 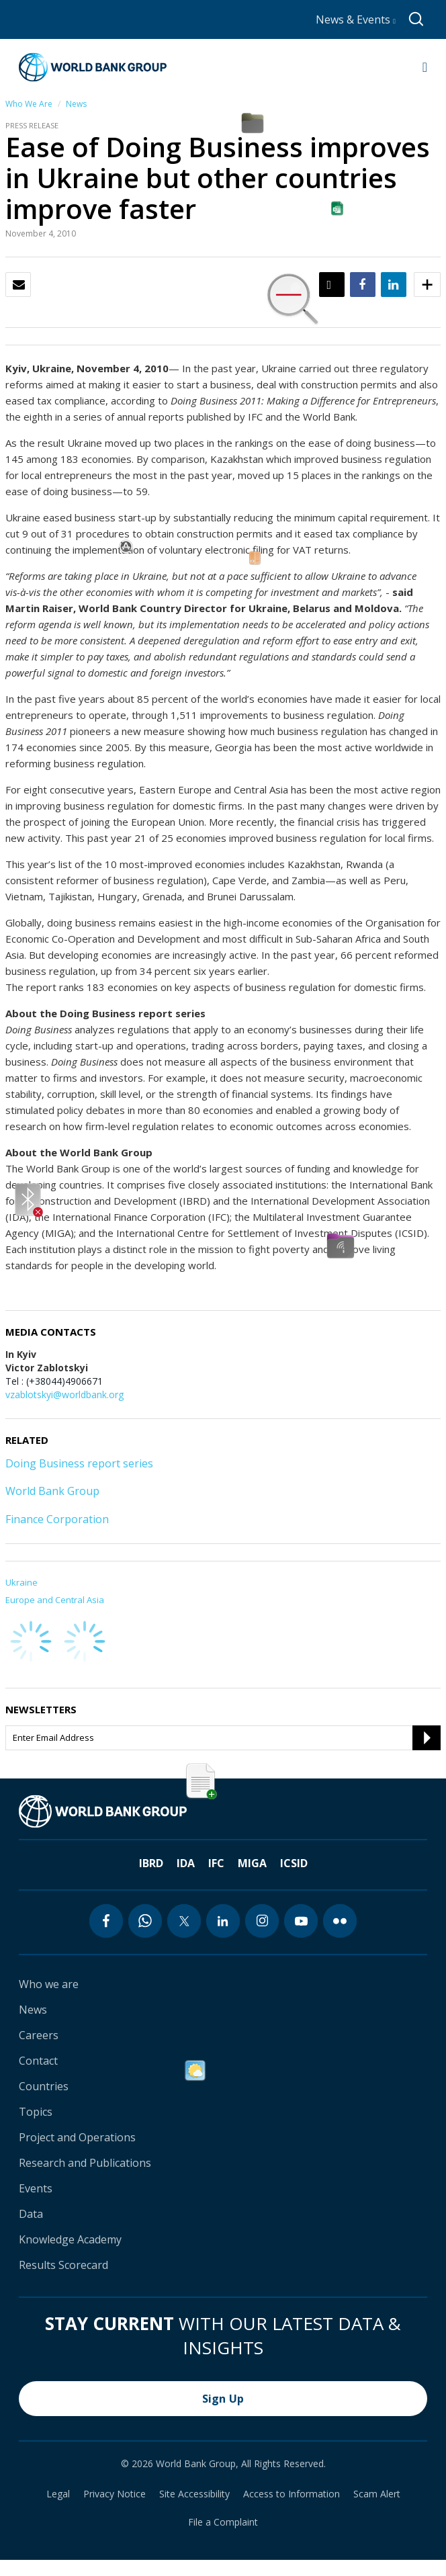 What do you see at coordinates (28, 1199) in the screenshot?
I see `bluetooth connectivity is disabled` at bounding box center [28, 1199].